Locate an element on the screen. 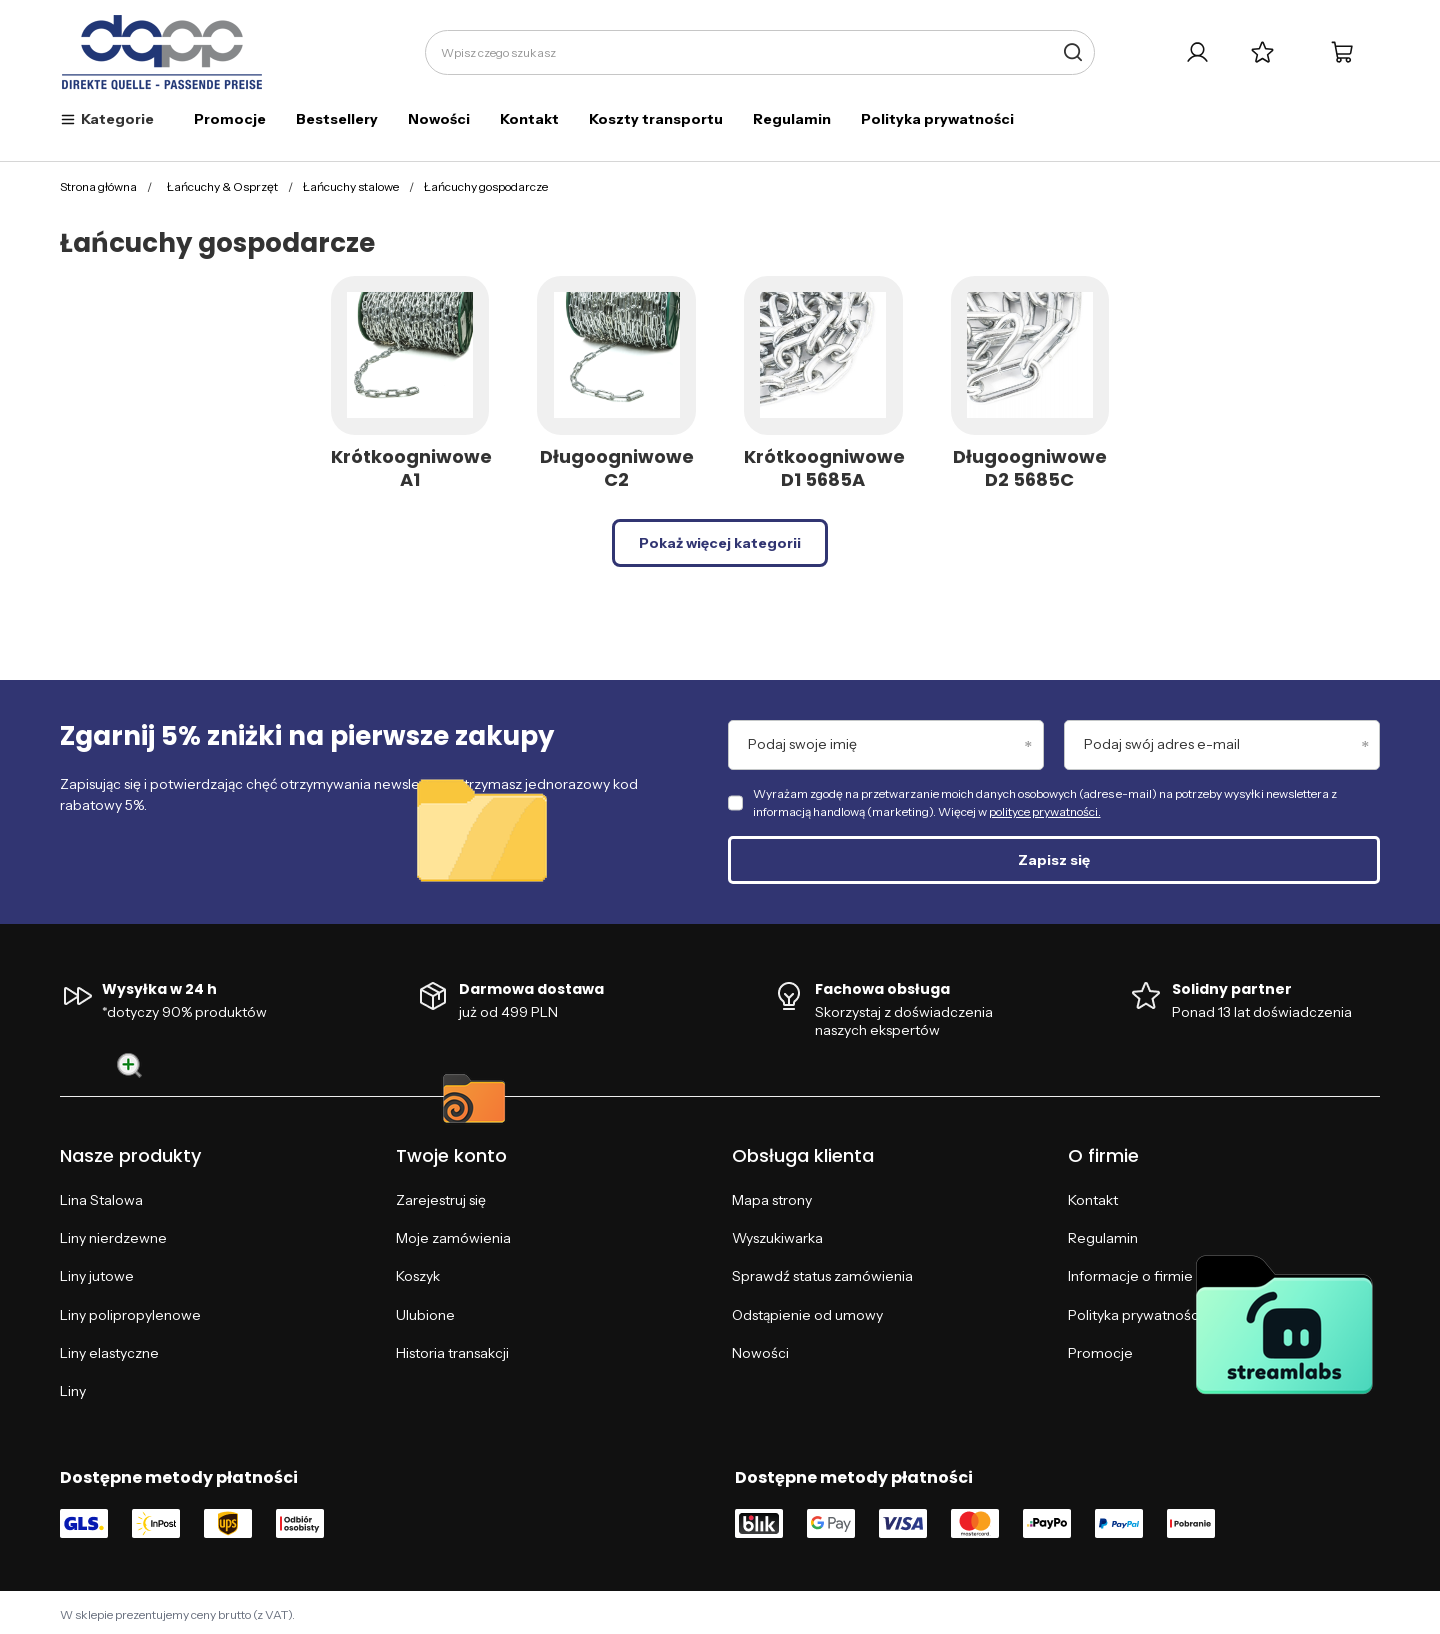 Image resolution: width=1440 pixels, height=1634 pixels. zoom to fit content in view is located at coordinates (129, 1065).